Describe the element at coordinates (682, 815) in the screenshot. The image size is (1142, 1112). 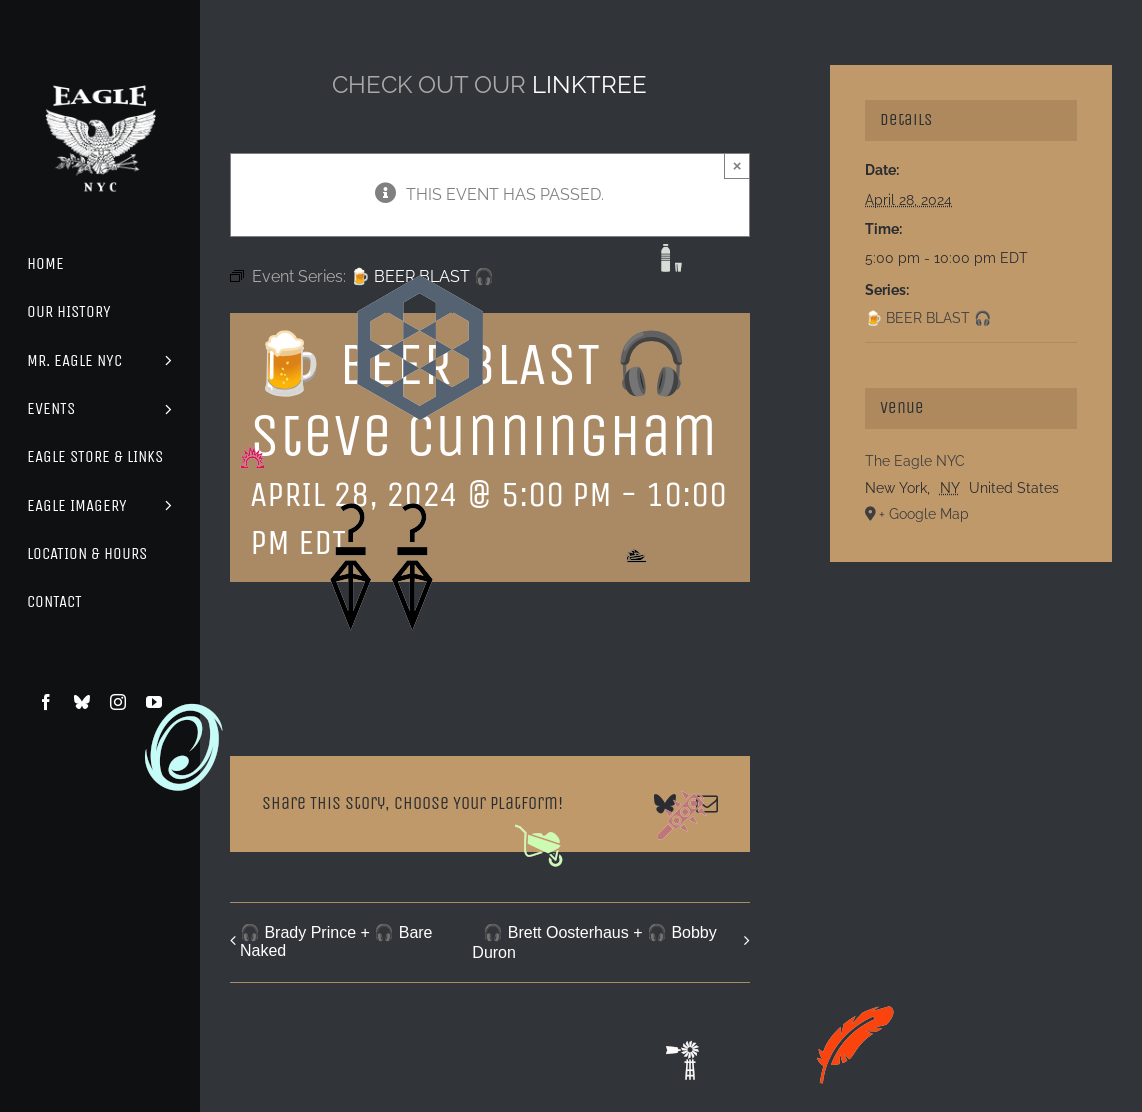
I see `select melee weapon in game inventory` at that location.